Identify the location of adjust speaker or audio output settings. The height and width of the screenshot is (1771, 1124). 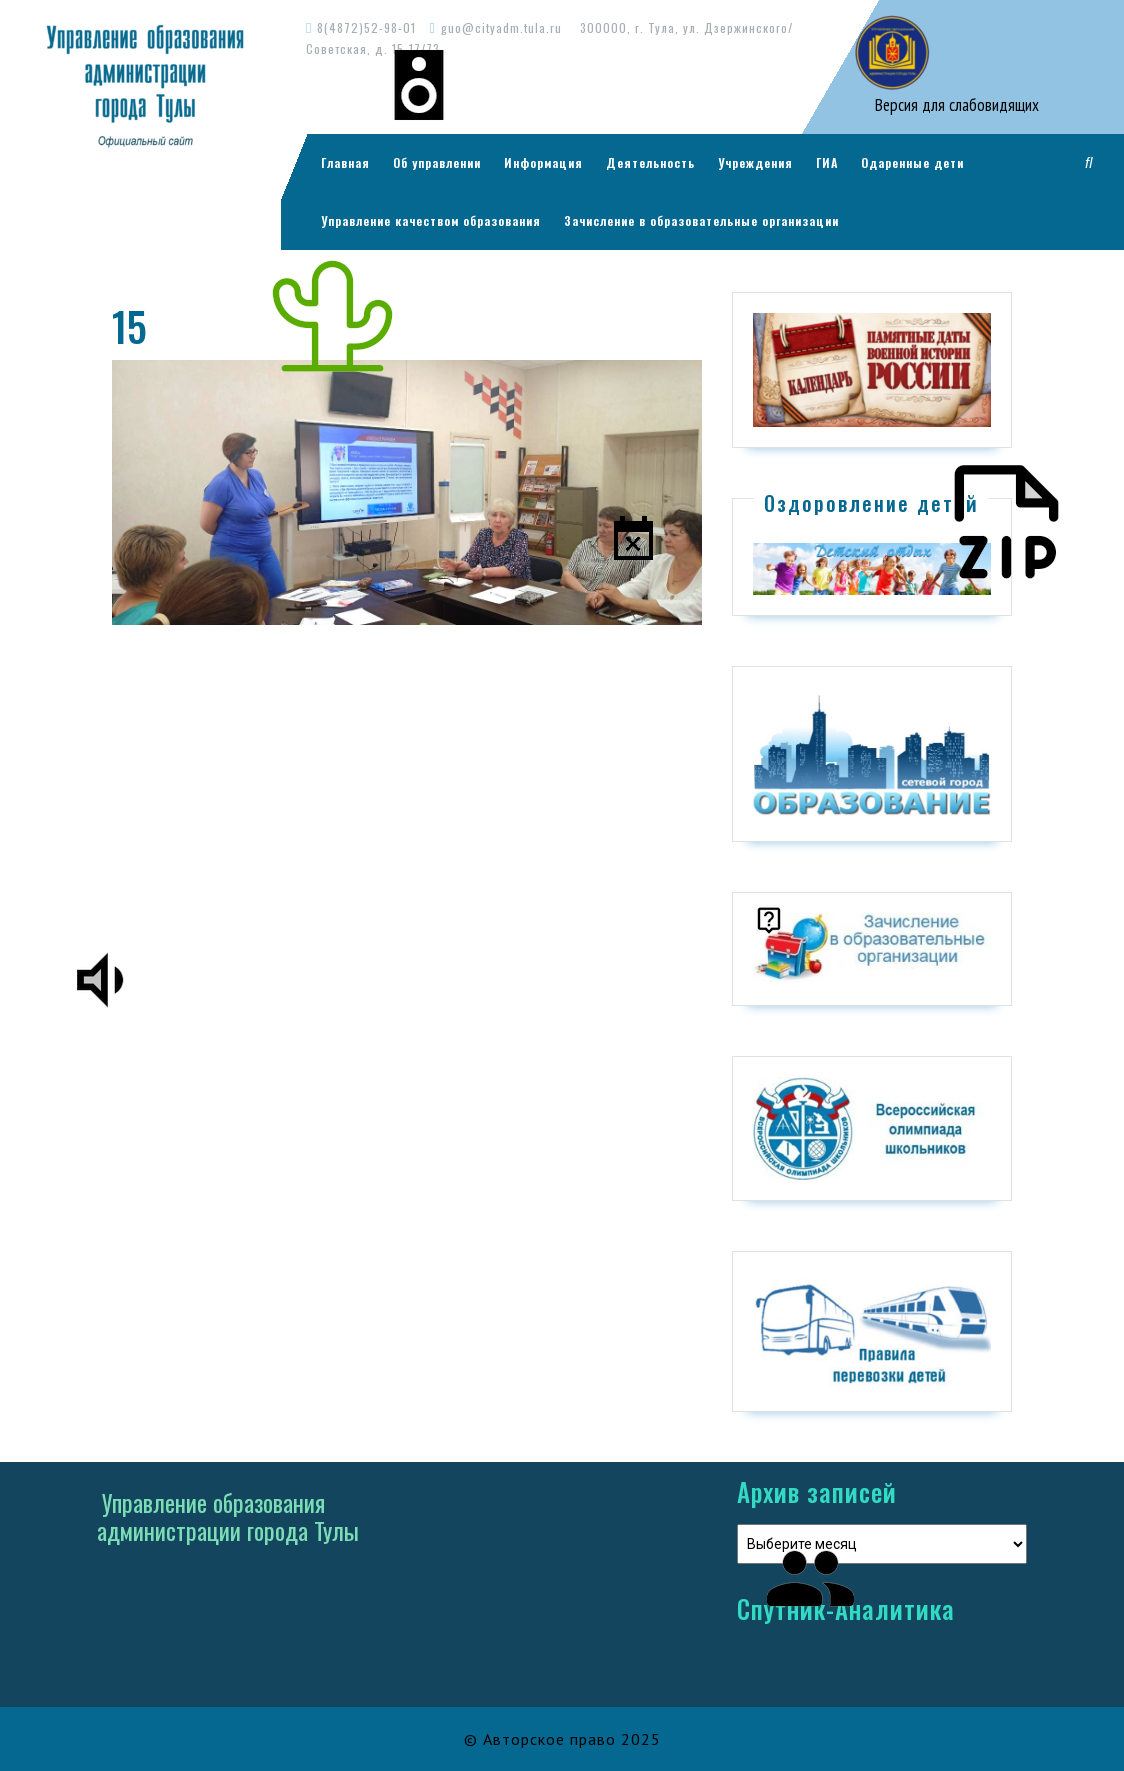
(419, 85).